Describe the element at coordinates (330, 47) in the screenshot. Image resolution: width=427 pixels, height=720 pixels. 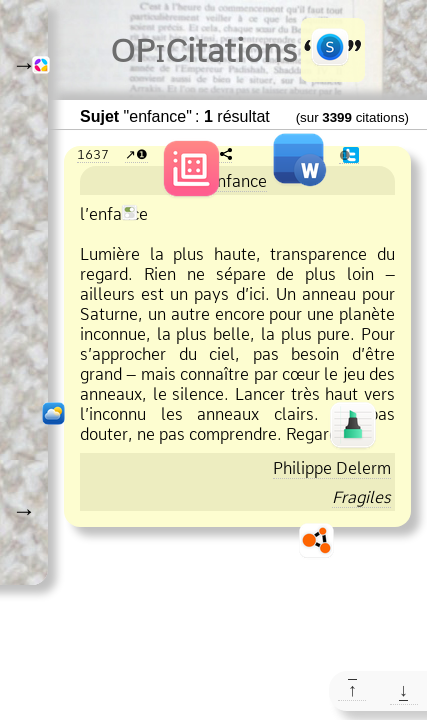
I see `open stoken authentication app` at that location.